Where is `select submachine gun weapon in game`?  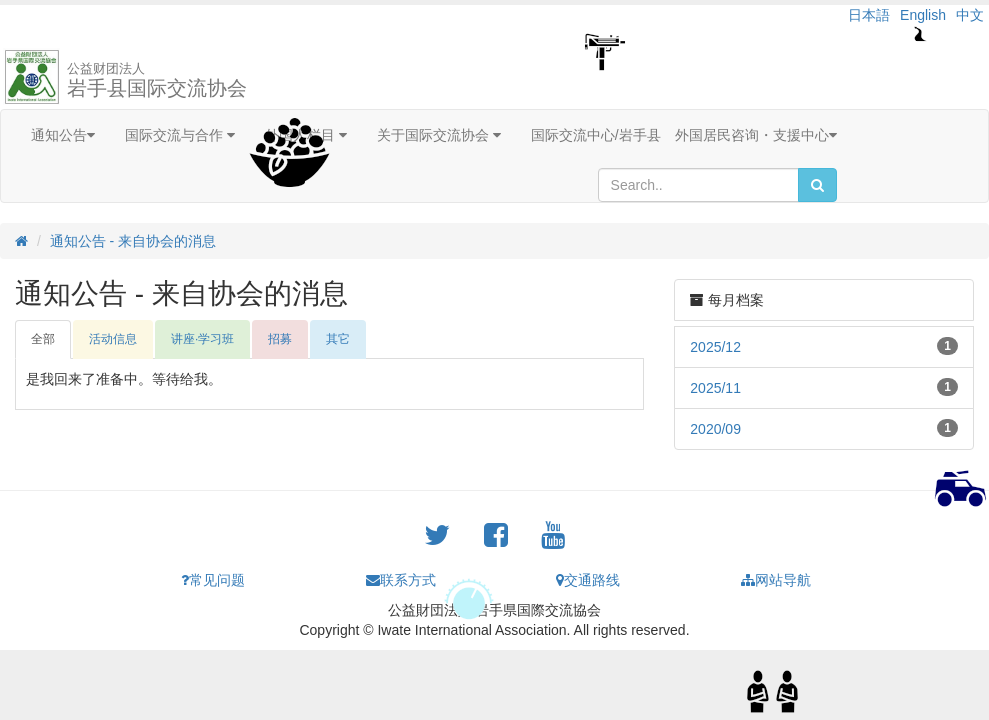
select submachine gun weapon in game is located at coordinates (605, 52).